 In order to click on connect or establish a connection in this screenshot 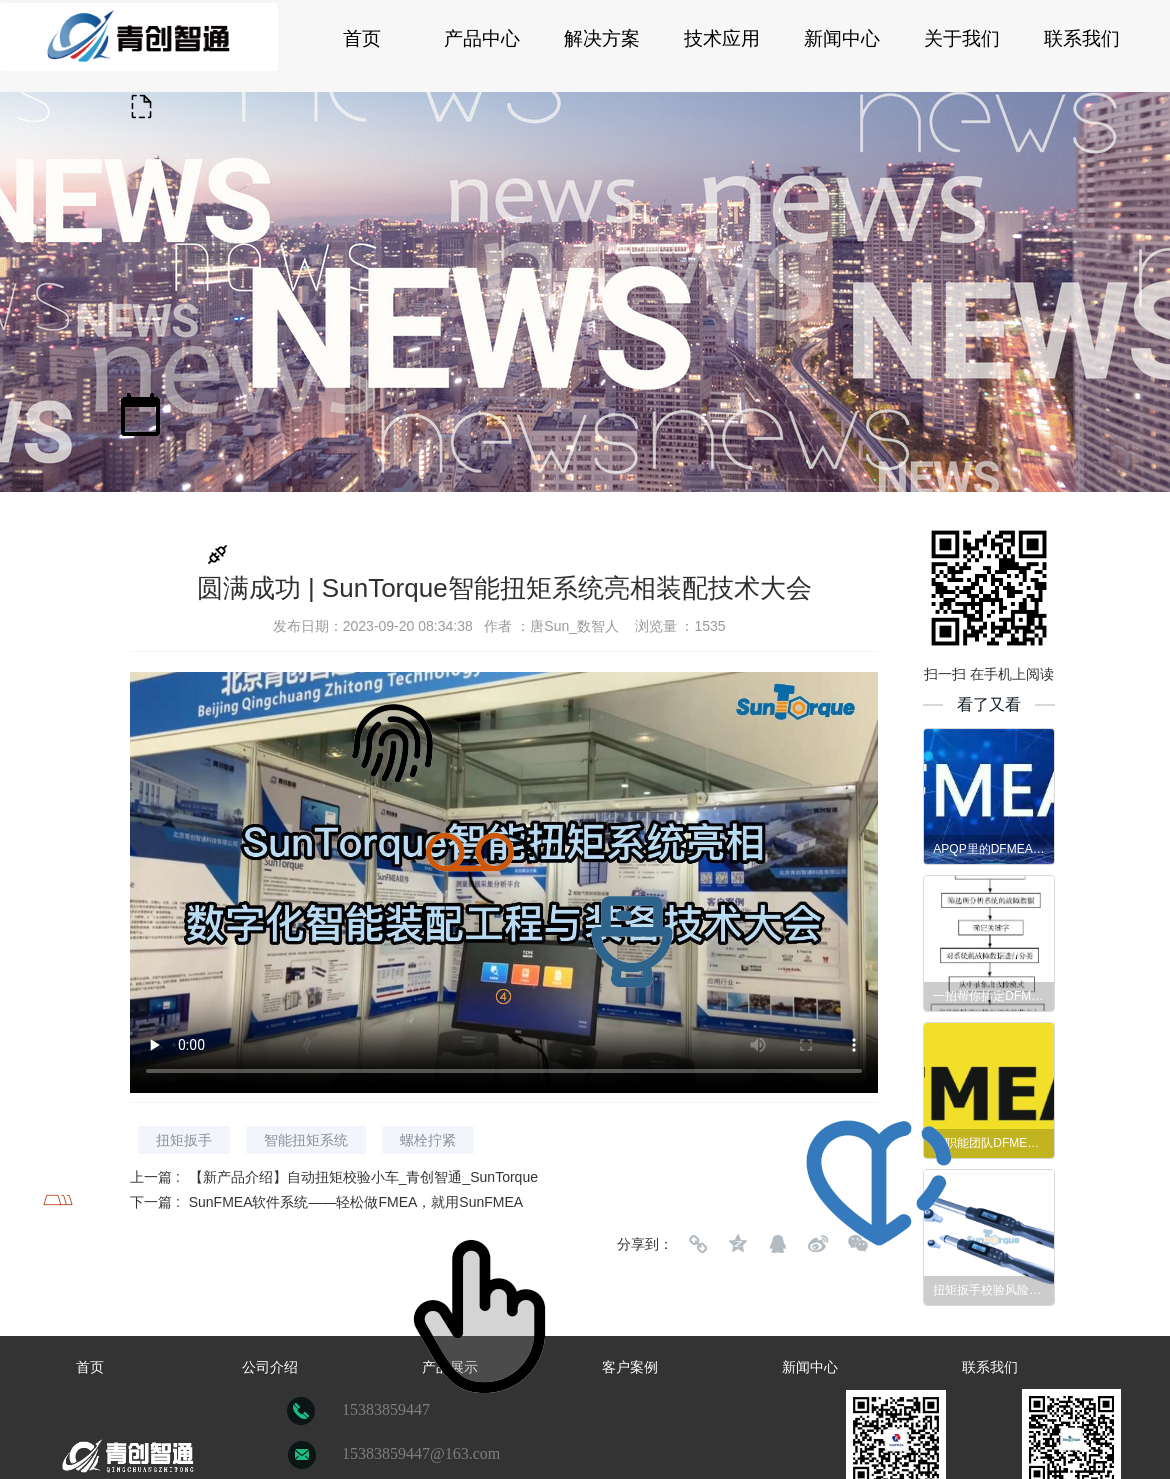, I will do `click(217, 554)`.